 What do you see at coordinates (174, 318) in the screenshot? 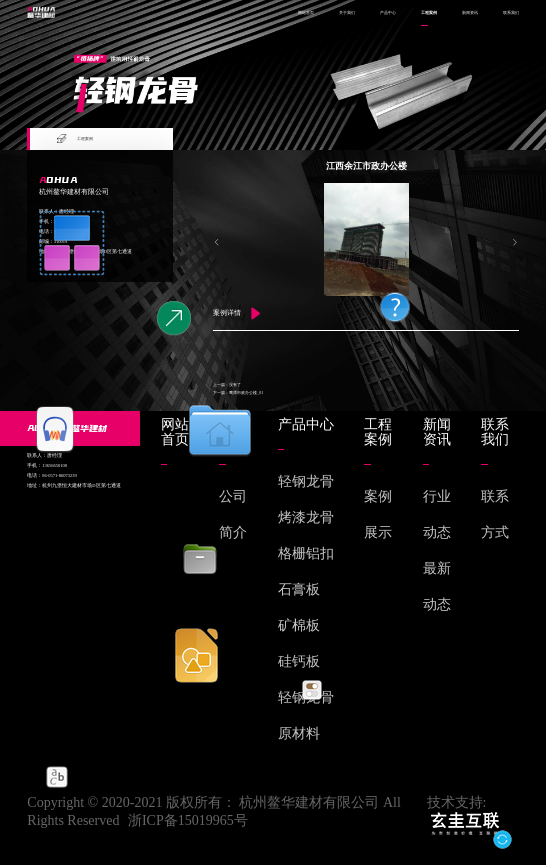
I see `indicates a symbolic link or shortcut to another file` at bounding box center [174, 318].